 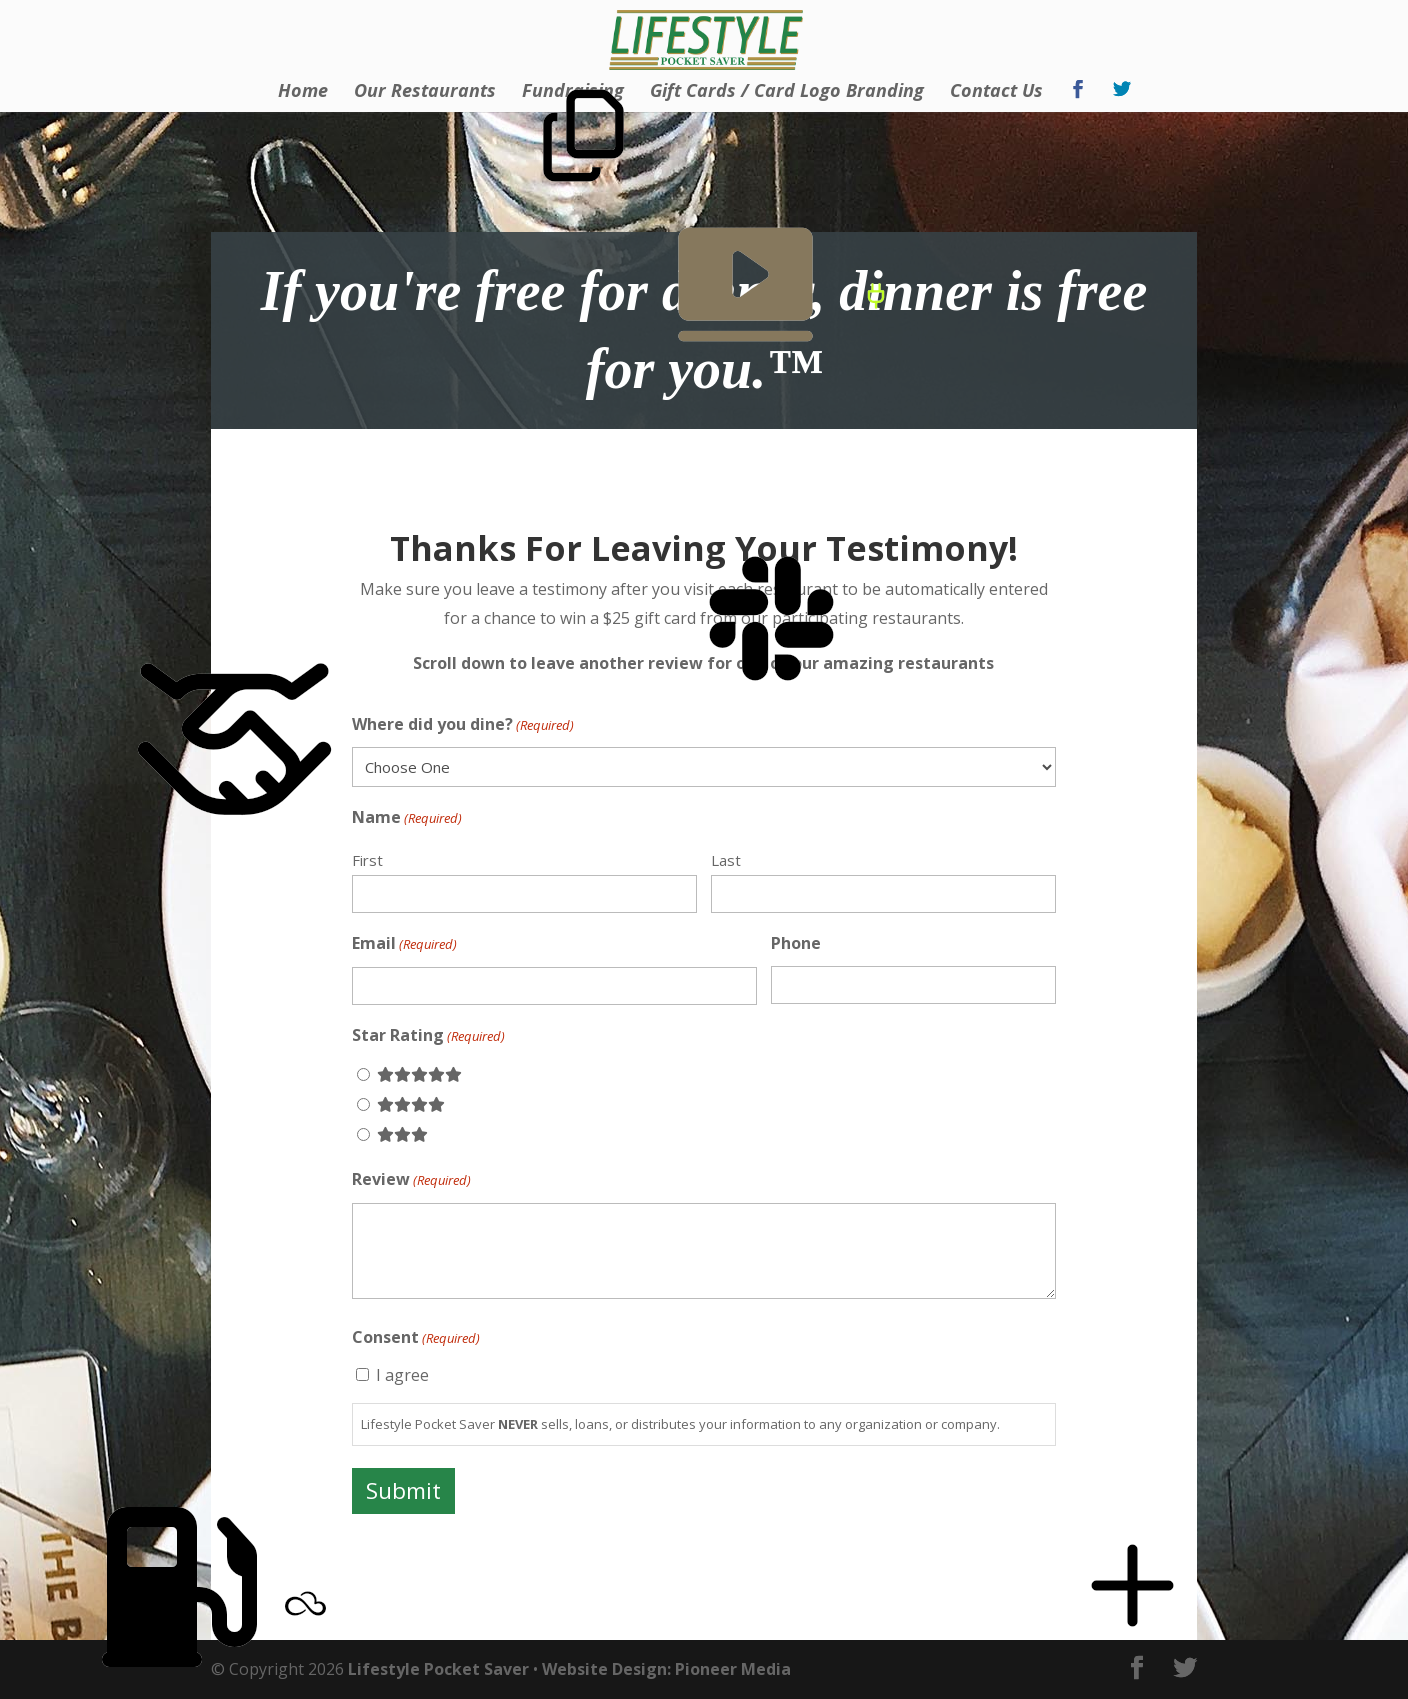 What do you see at coordinates (177, 1587) in the screenshot?
I see `find nearby gas stations` at bounding box center [177, 1587].